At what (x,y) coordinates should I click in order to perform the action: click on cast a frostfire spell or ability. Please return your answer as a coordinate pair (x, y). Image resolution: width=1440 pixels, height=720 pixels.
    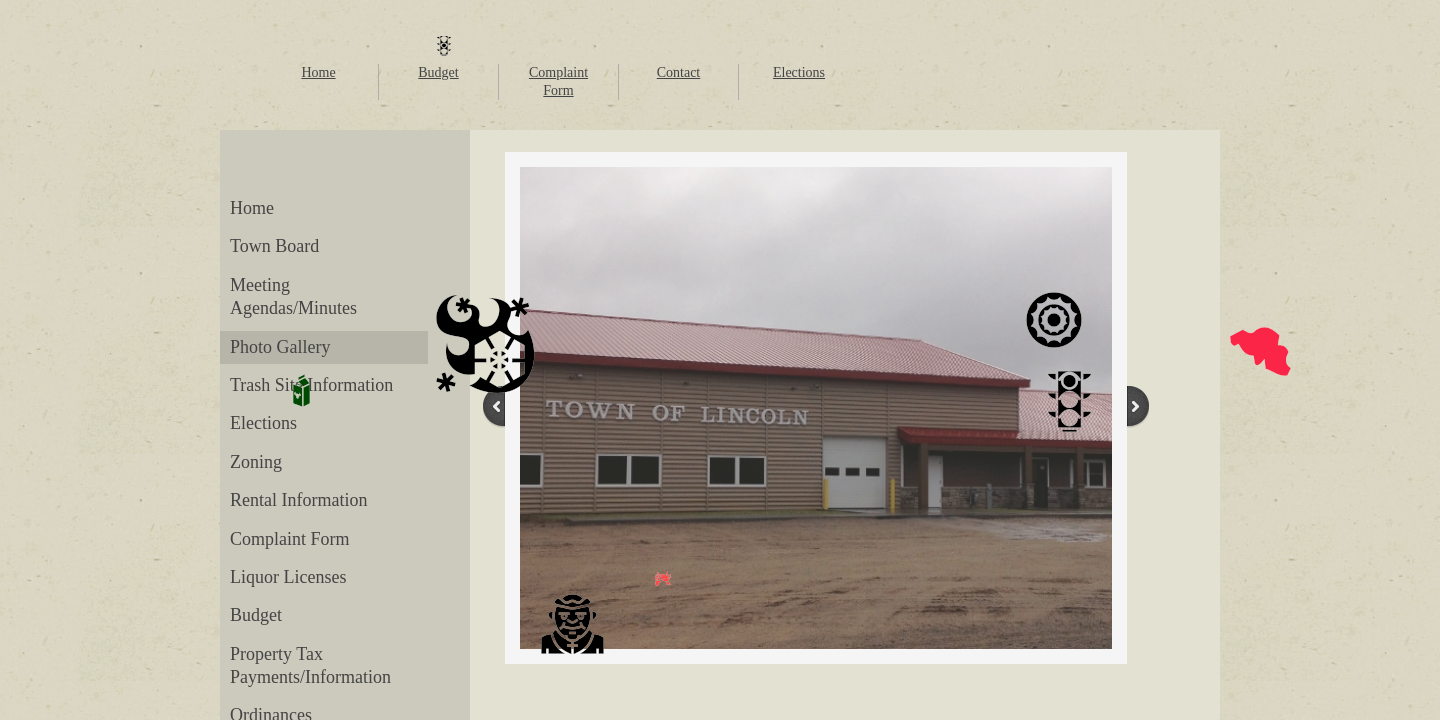
    Looking at the image, I should click on (483, 343).